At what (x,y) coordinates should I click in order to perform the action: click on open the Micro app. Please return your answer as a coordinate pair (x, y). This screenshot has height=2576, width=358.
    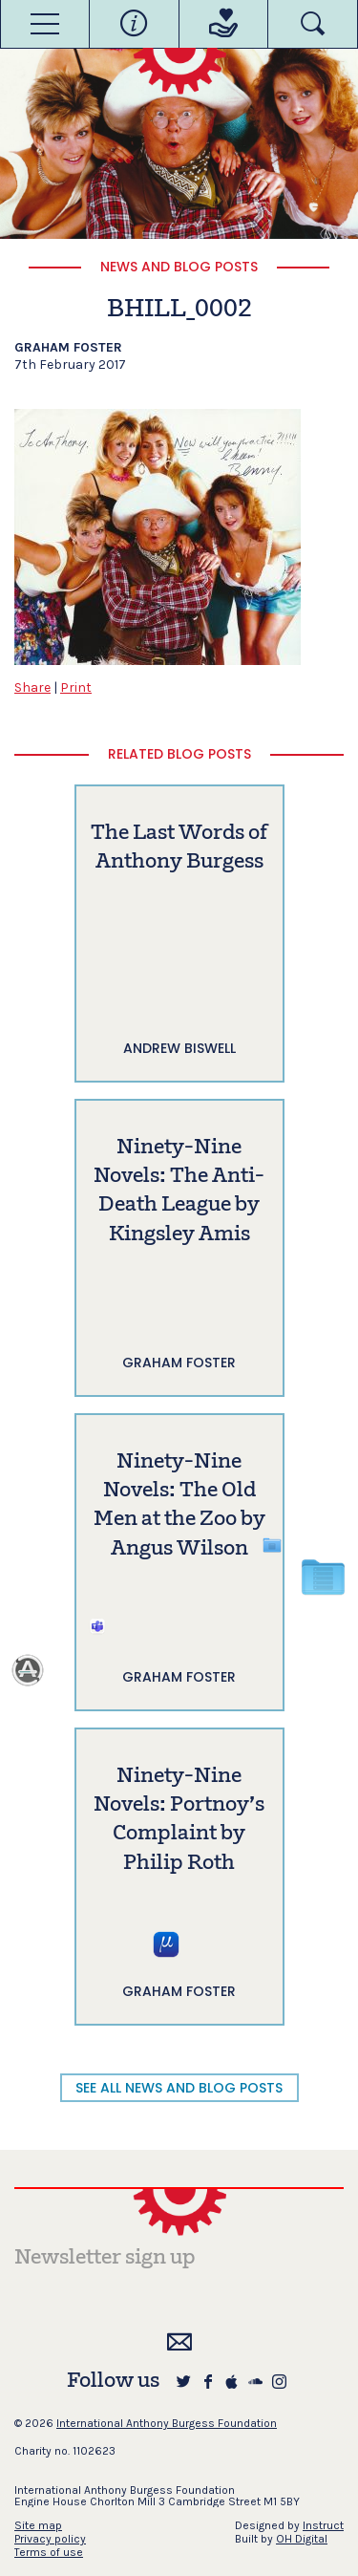
    Looking at the image, I should click on (166, 1944).